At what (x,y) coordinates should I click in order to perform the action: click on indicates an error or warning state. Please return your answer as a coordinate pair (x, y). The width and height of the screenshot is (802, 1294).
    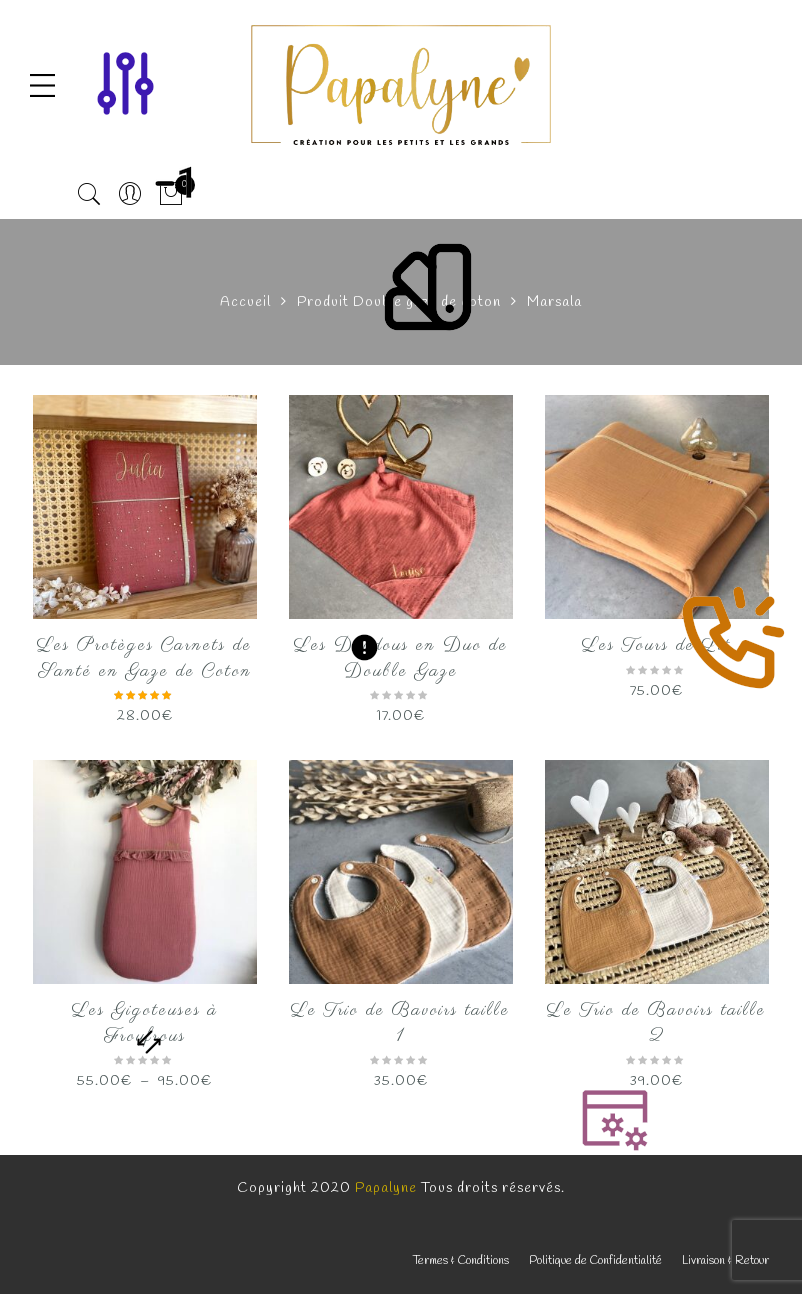
    Looking at the image, I should click on (364, 647).